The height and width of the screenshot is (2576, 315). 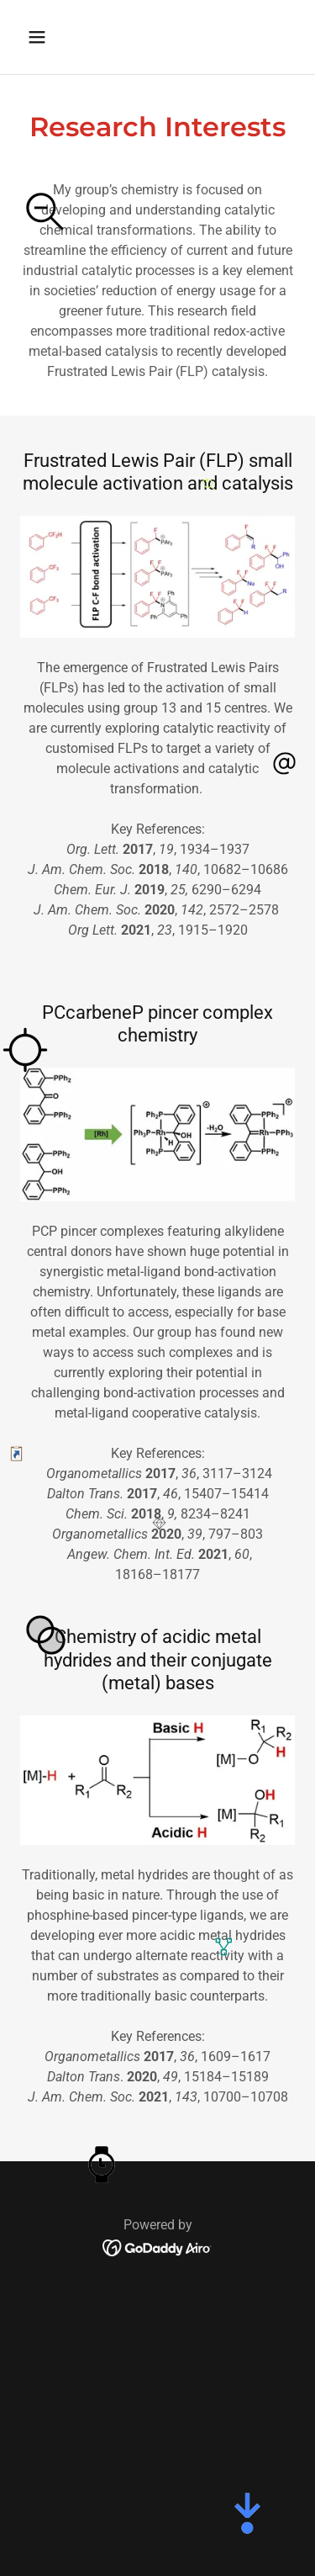 What do you see at coordinates (209, 485) in the screenshot?
I see `go to search panel` at bounding box center [209, 485].